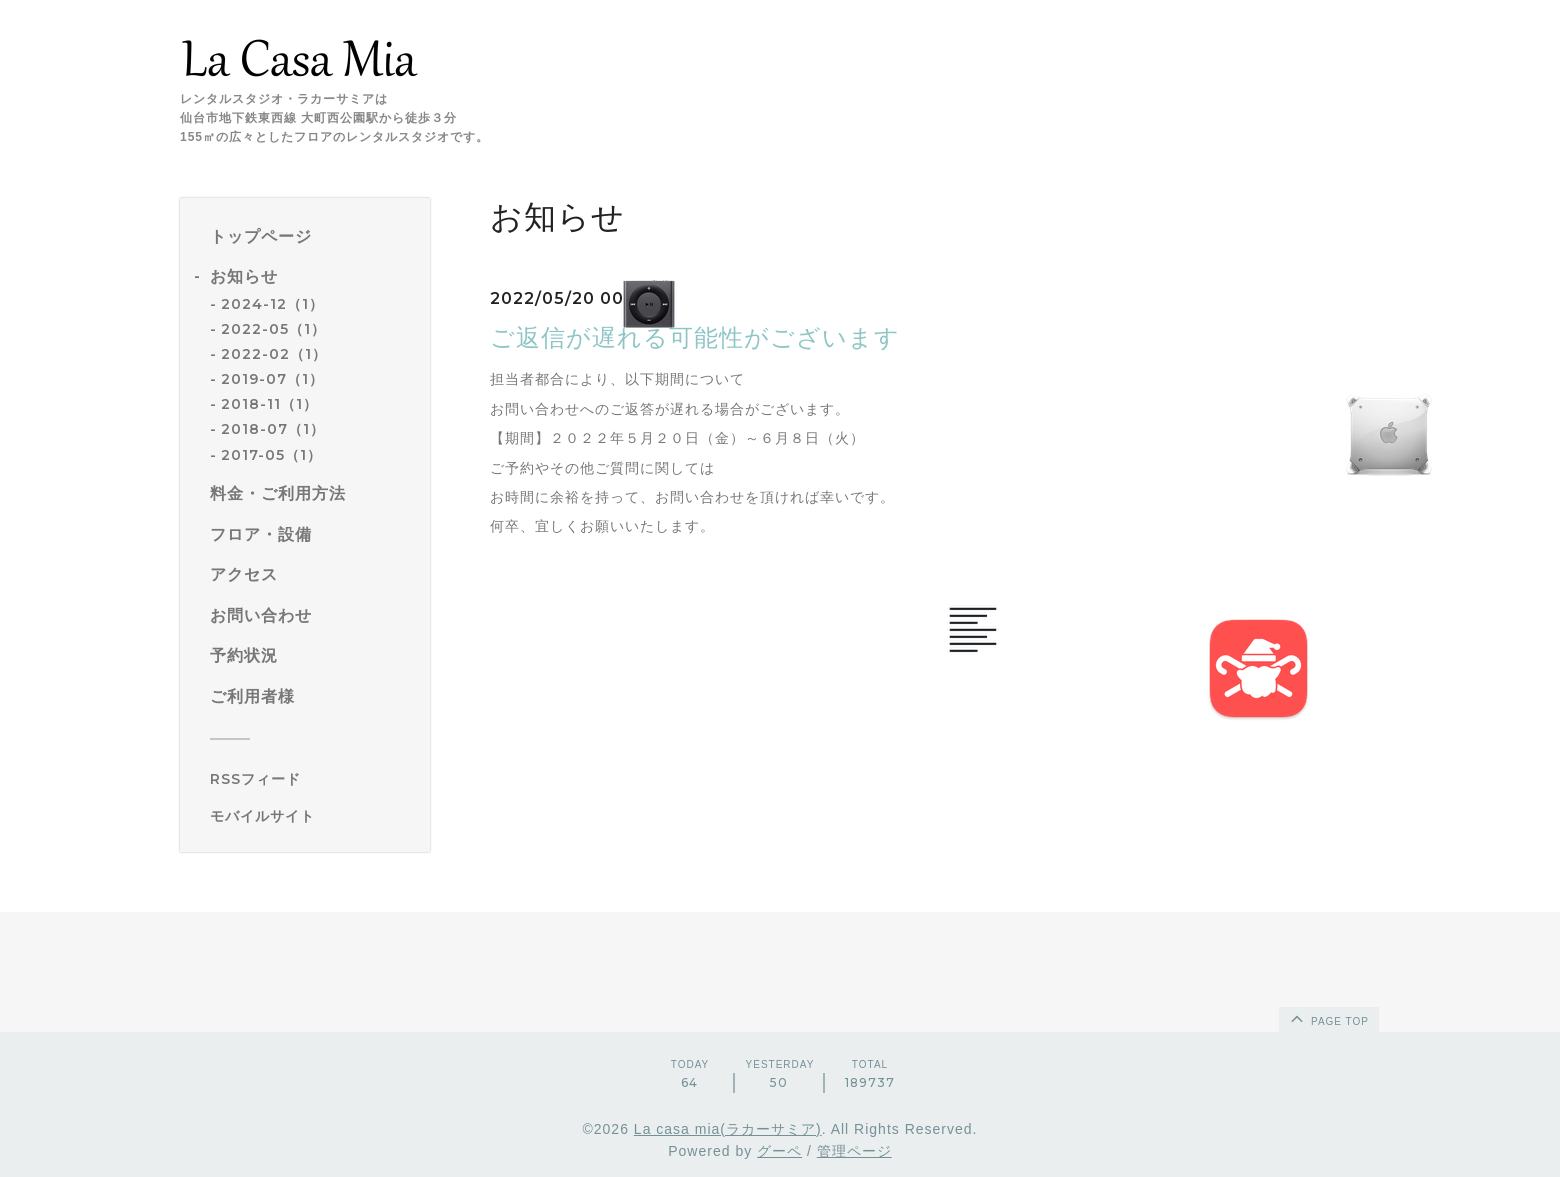 This screenshot has height=1177, width=1560. Describe the element at coordinates (1258, 668) in the screenshot. I see `open Santa security application` at that location.